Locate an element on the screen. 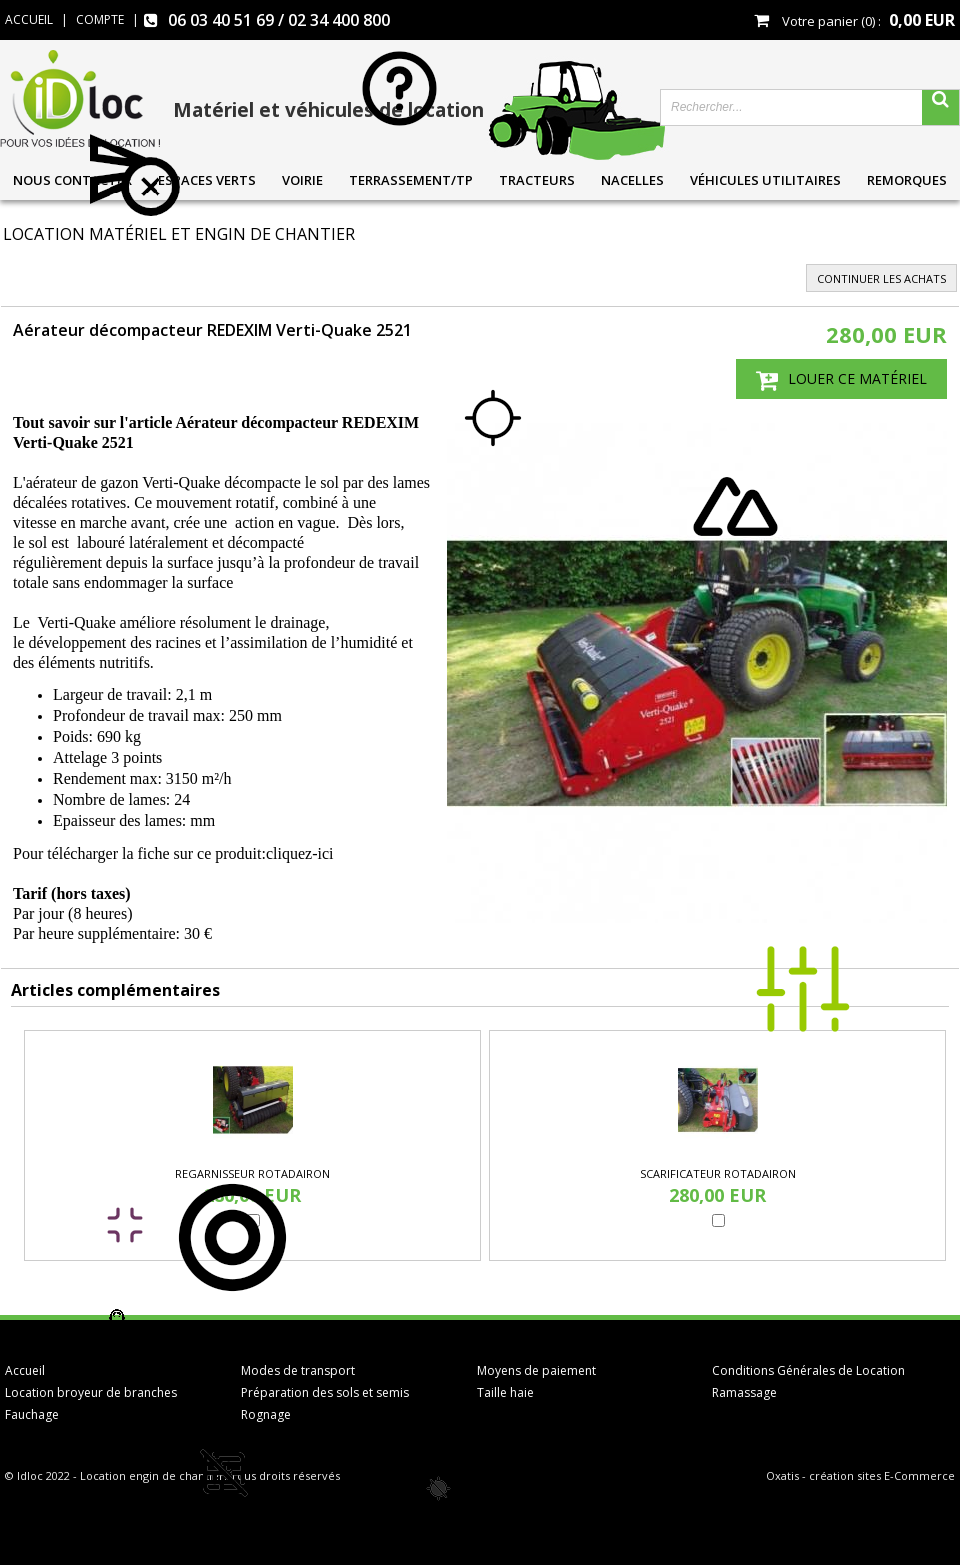  access help or support information is located at coordinates (399, 88).